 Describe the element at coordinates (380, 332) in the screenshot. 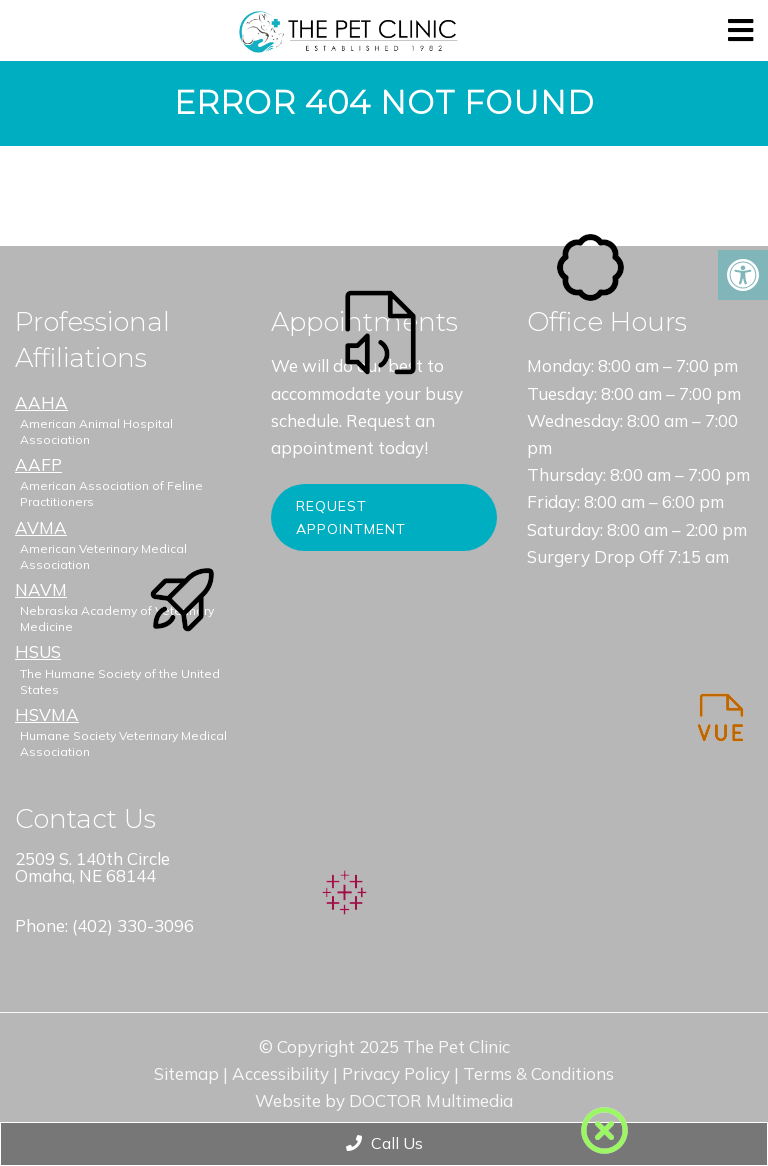

I see `open an audio file` at that location.